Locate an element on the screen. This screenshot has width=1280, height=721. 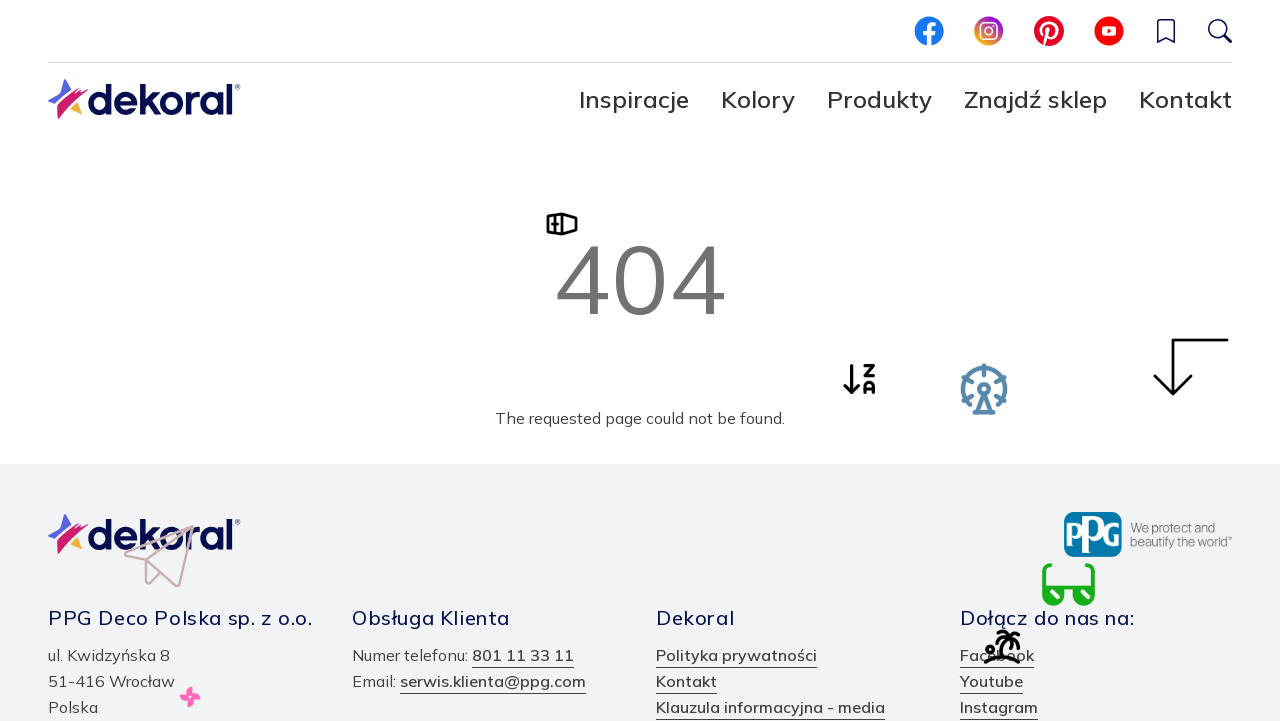
view shipping or freight details is located at coordinates (562, 224).